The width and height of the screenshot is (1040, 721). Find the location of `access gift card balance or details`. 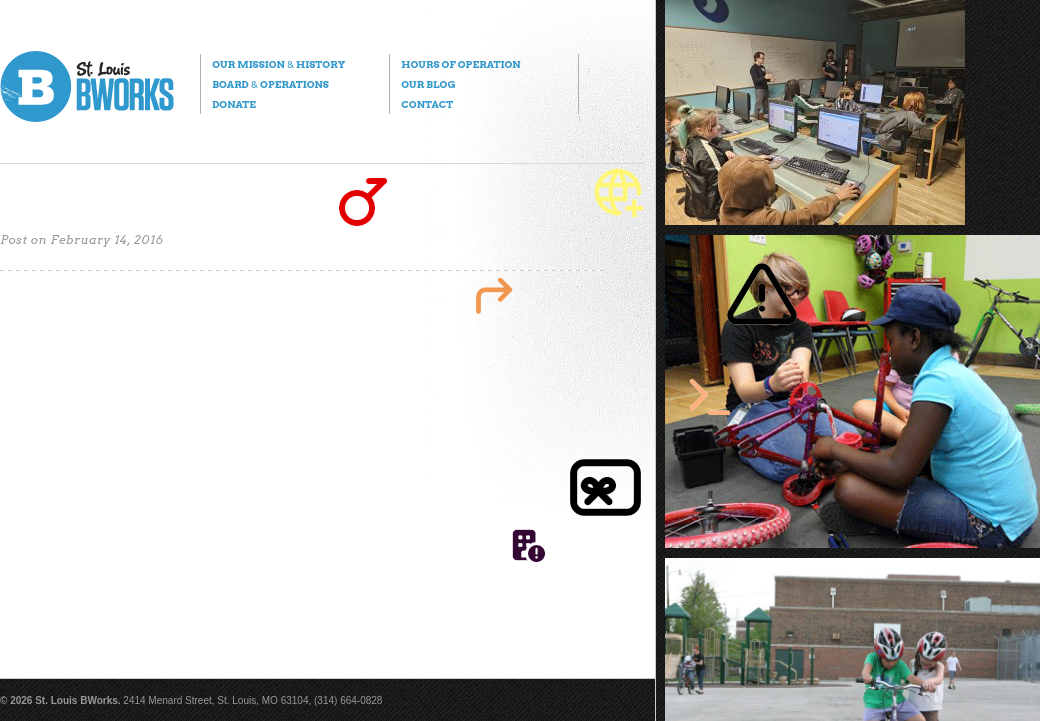

access gift card balance or details is located at coordinates (605, 487).